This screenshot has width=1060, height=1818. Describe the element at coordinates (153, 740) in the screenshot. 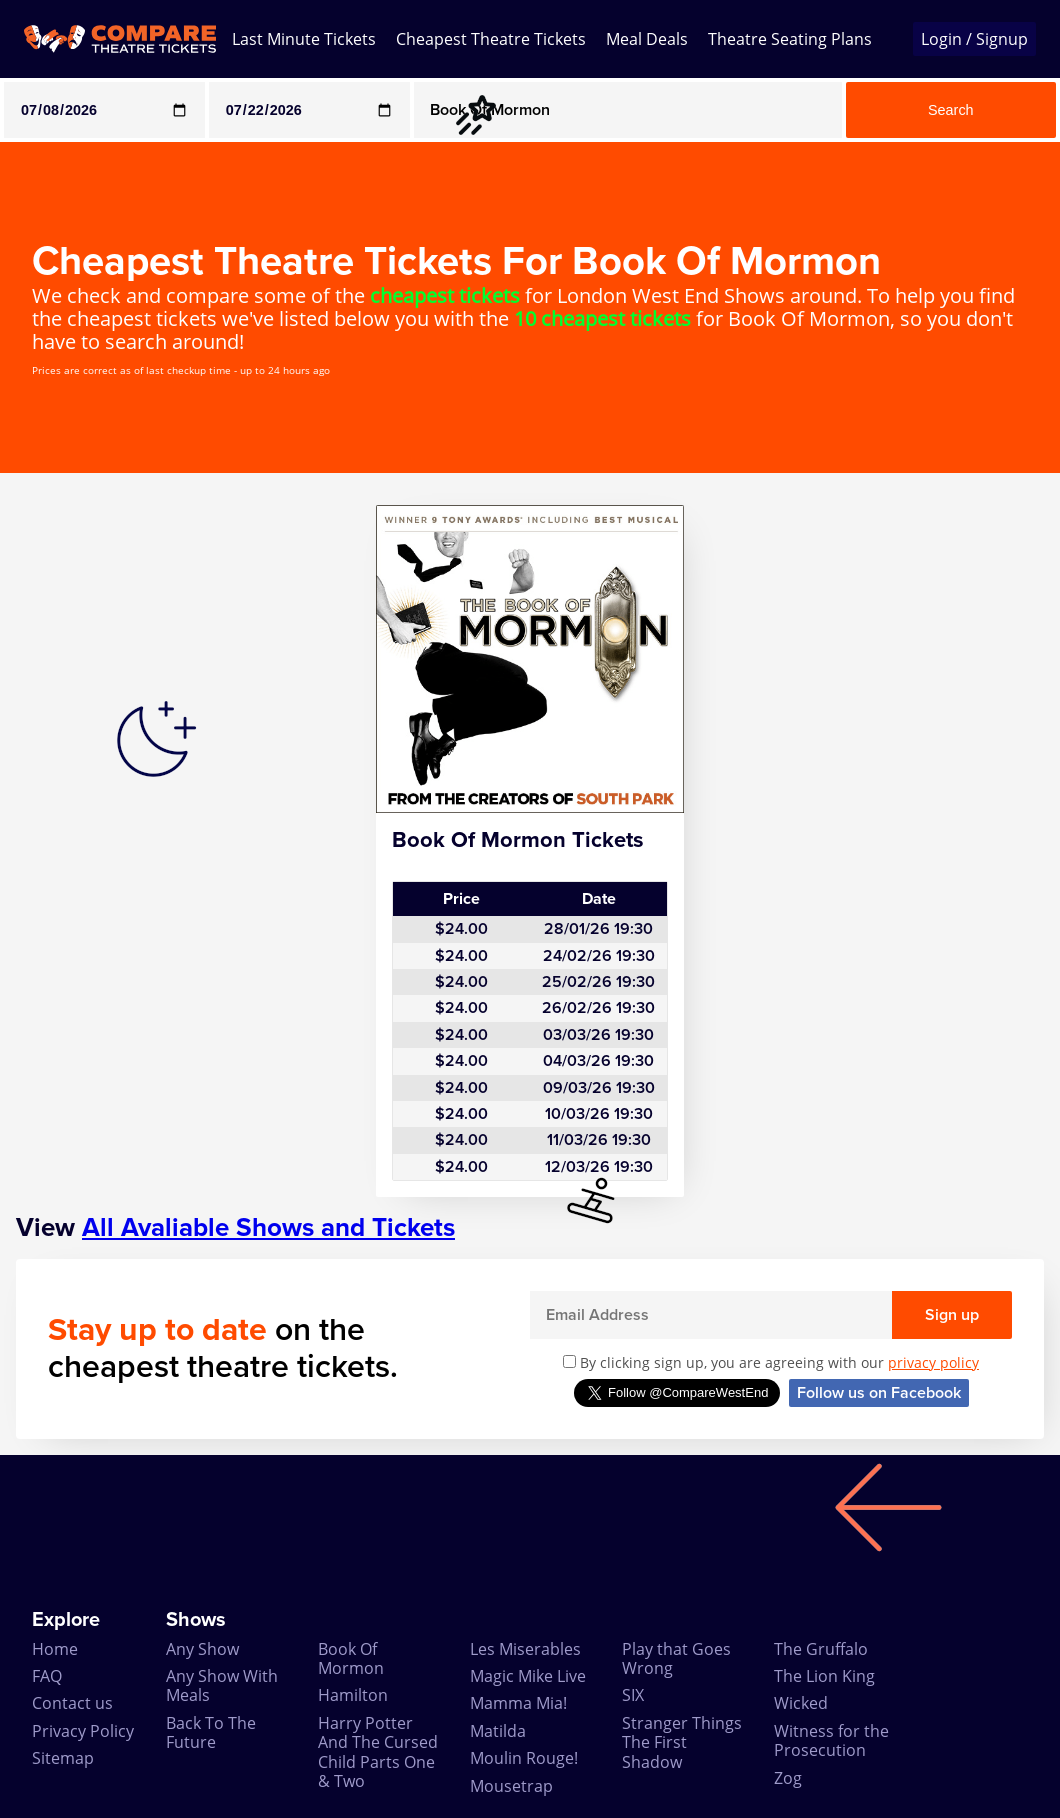

I see `enable dark mode or night theme` at that location.